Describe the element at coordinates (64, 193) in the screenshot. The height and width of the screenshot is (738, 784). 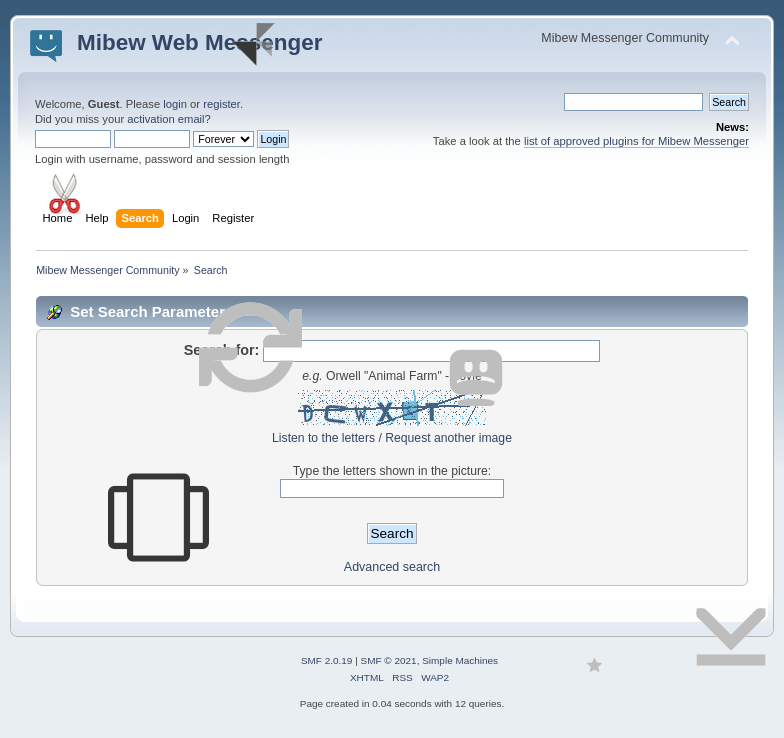
I see `cut selected content to clipboard` at that location.